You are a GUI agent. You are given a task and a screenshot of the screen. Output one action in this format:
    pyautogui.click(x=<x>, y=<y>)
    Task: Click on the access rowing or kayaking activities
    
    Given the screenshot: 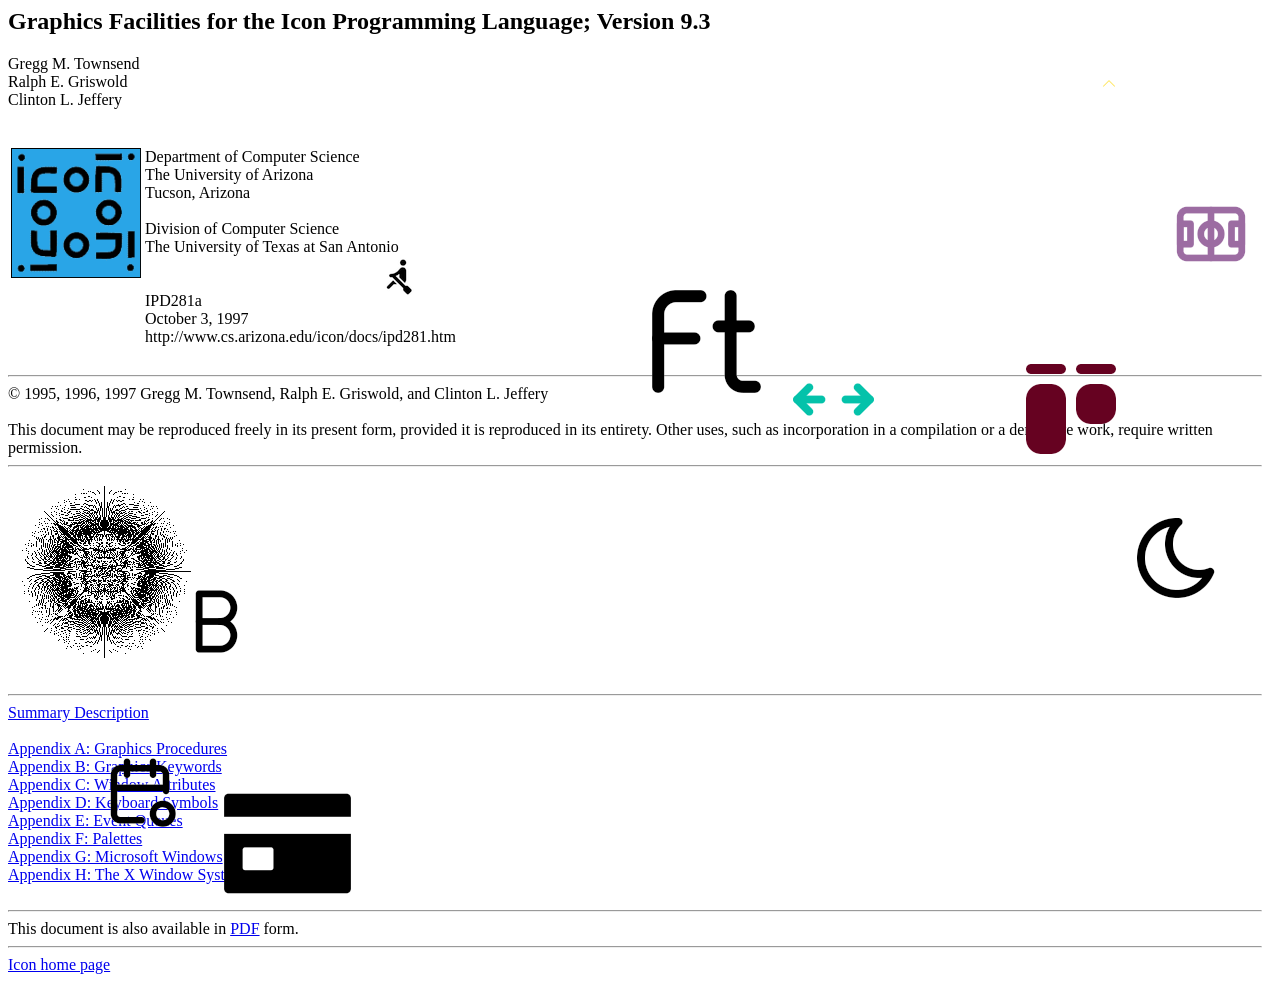 What is the action you would take?
    pyautogui.click(x=398, y=276)
    